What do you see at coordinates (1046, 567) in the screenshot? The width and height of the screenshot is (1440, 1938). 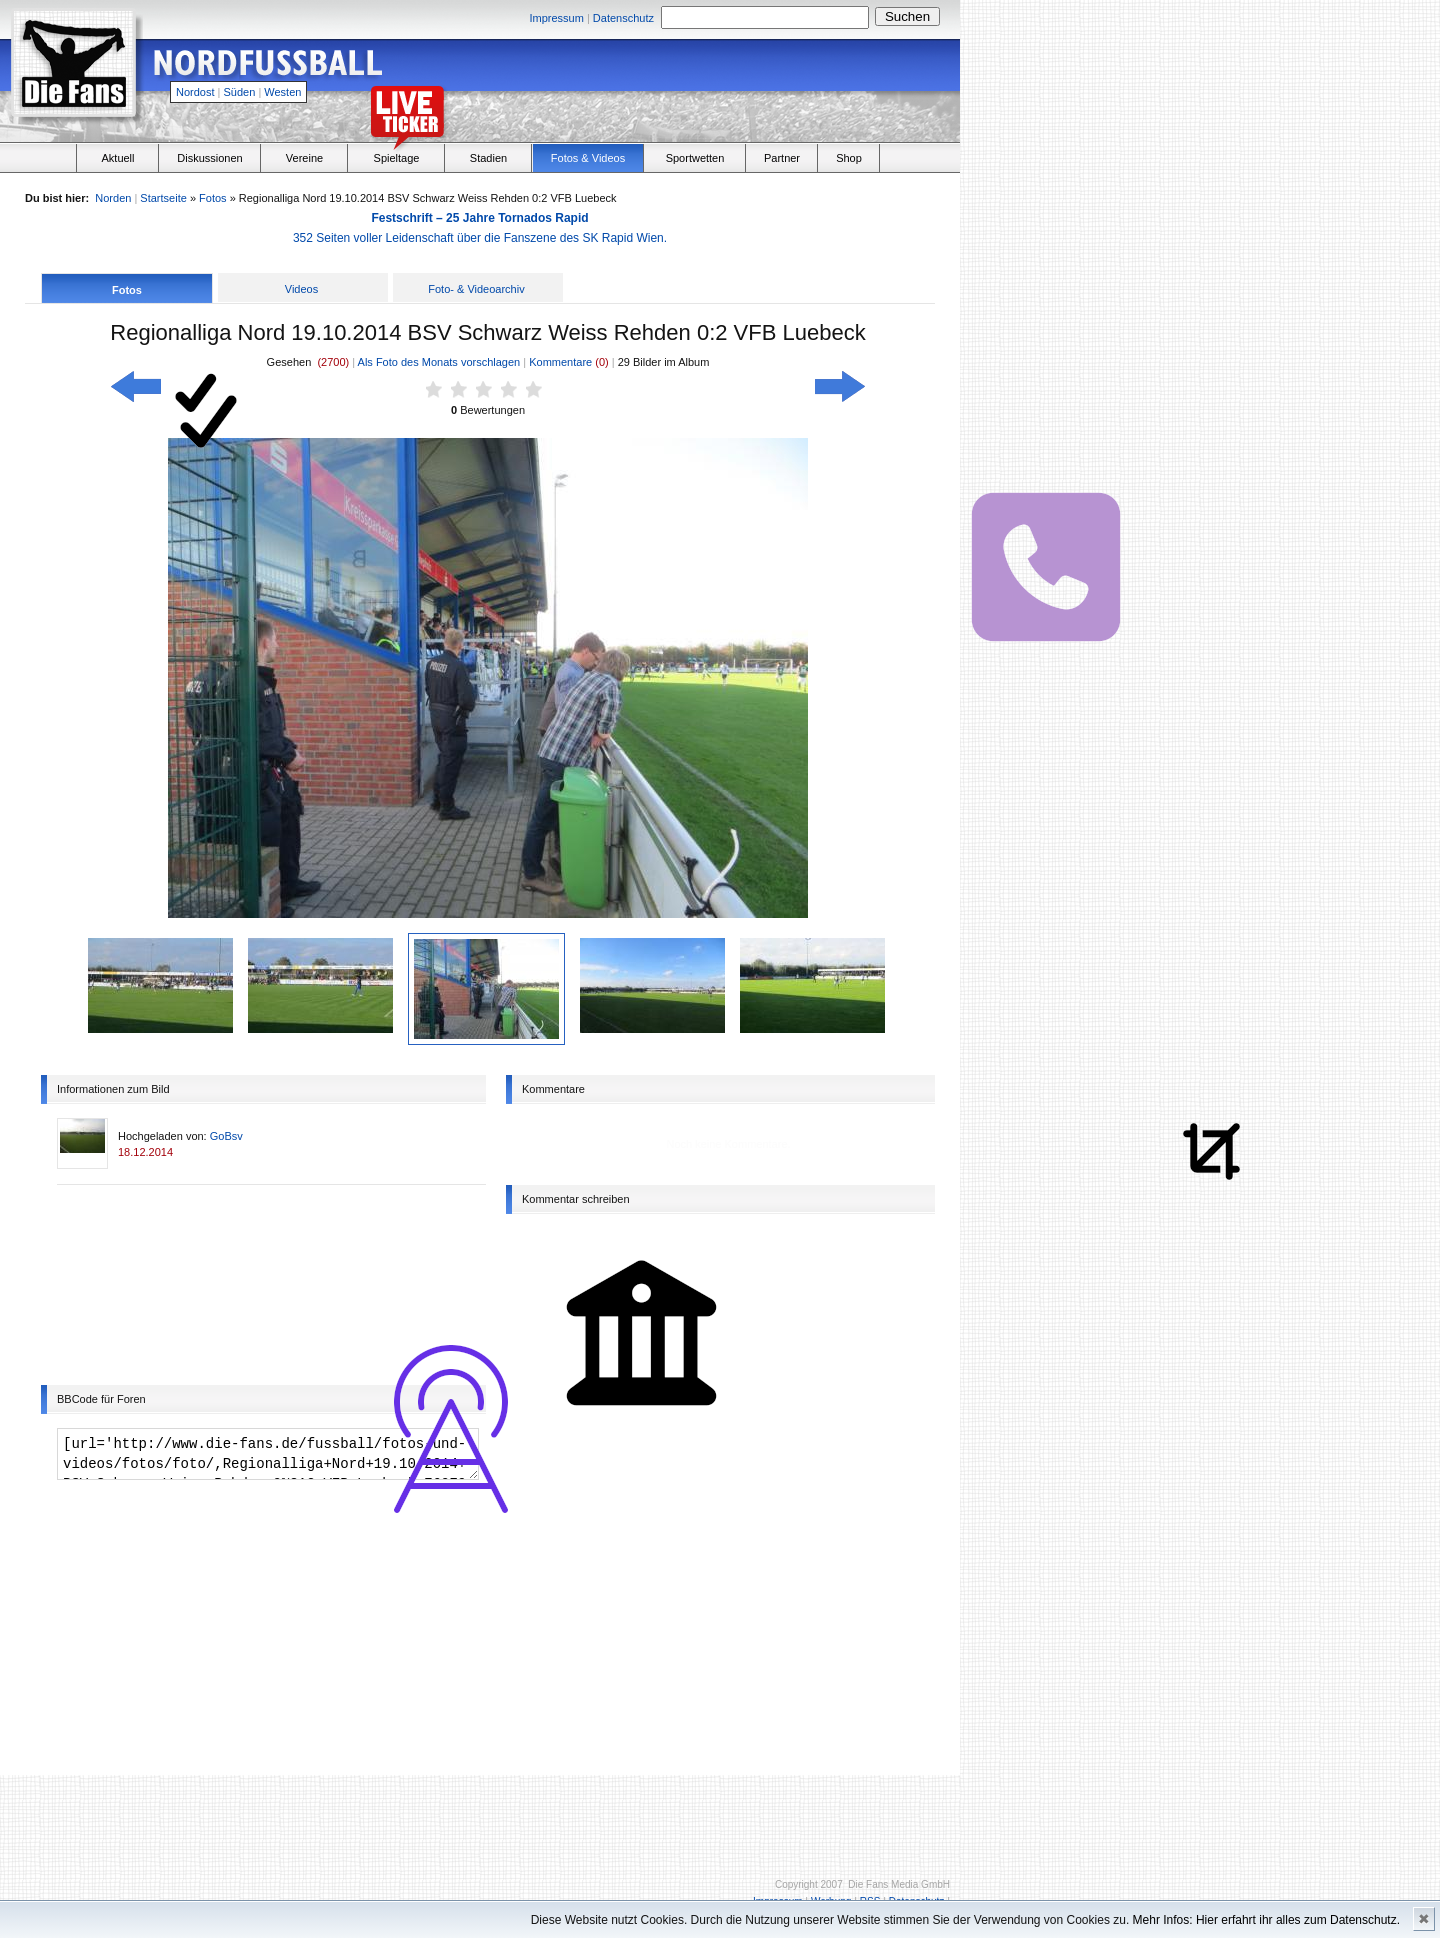 I see `tap to make a phone call` at bounding box center [1046, 567].